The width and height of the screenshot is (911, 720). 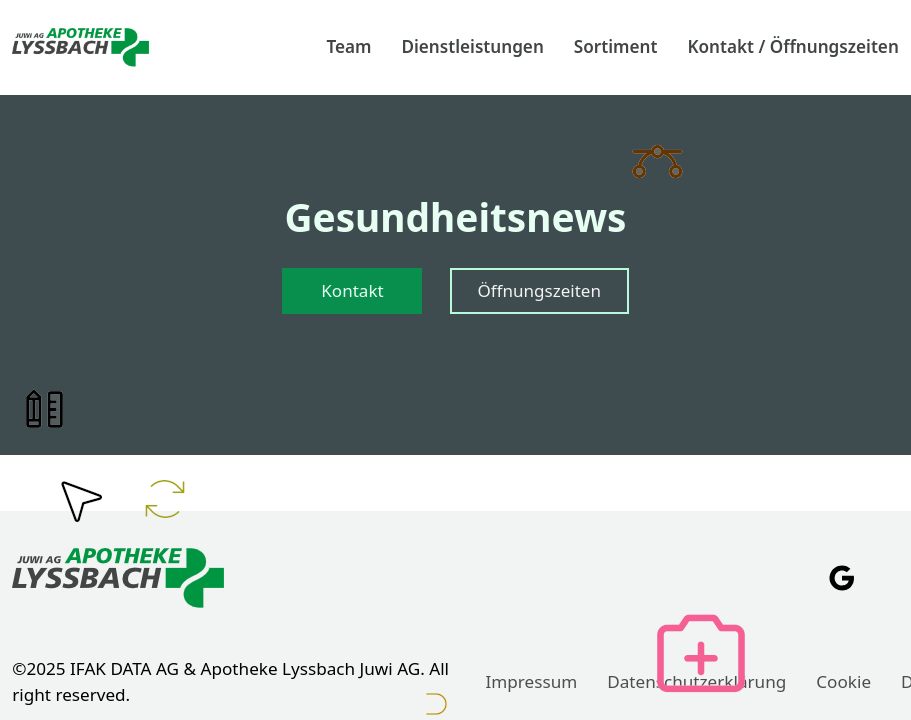 I want to click on edit vector path curves, so click(x=657, y=161).